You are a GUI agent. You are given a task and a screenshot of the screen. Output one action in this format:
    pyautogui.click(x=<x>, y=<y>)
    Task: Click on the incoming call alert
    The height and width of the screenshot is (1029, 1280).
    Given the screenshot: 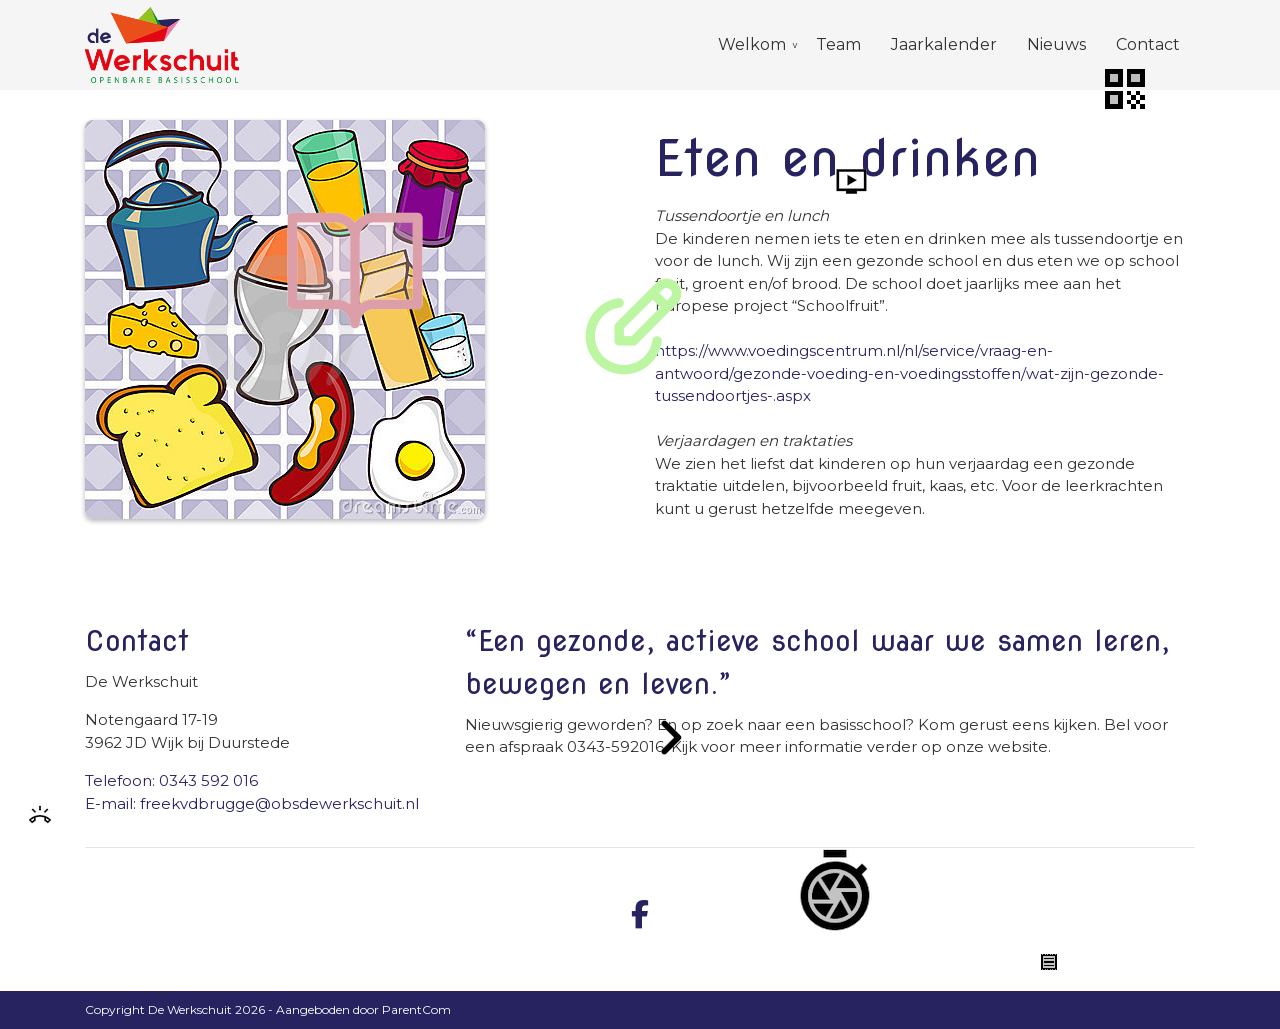 What is the action you would take?
    pyautogui.click(x=40, y=815)
    